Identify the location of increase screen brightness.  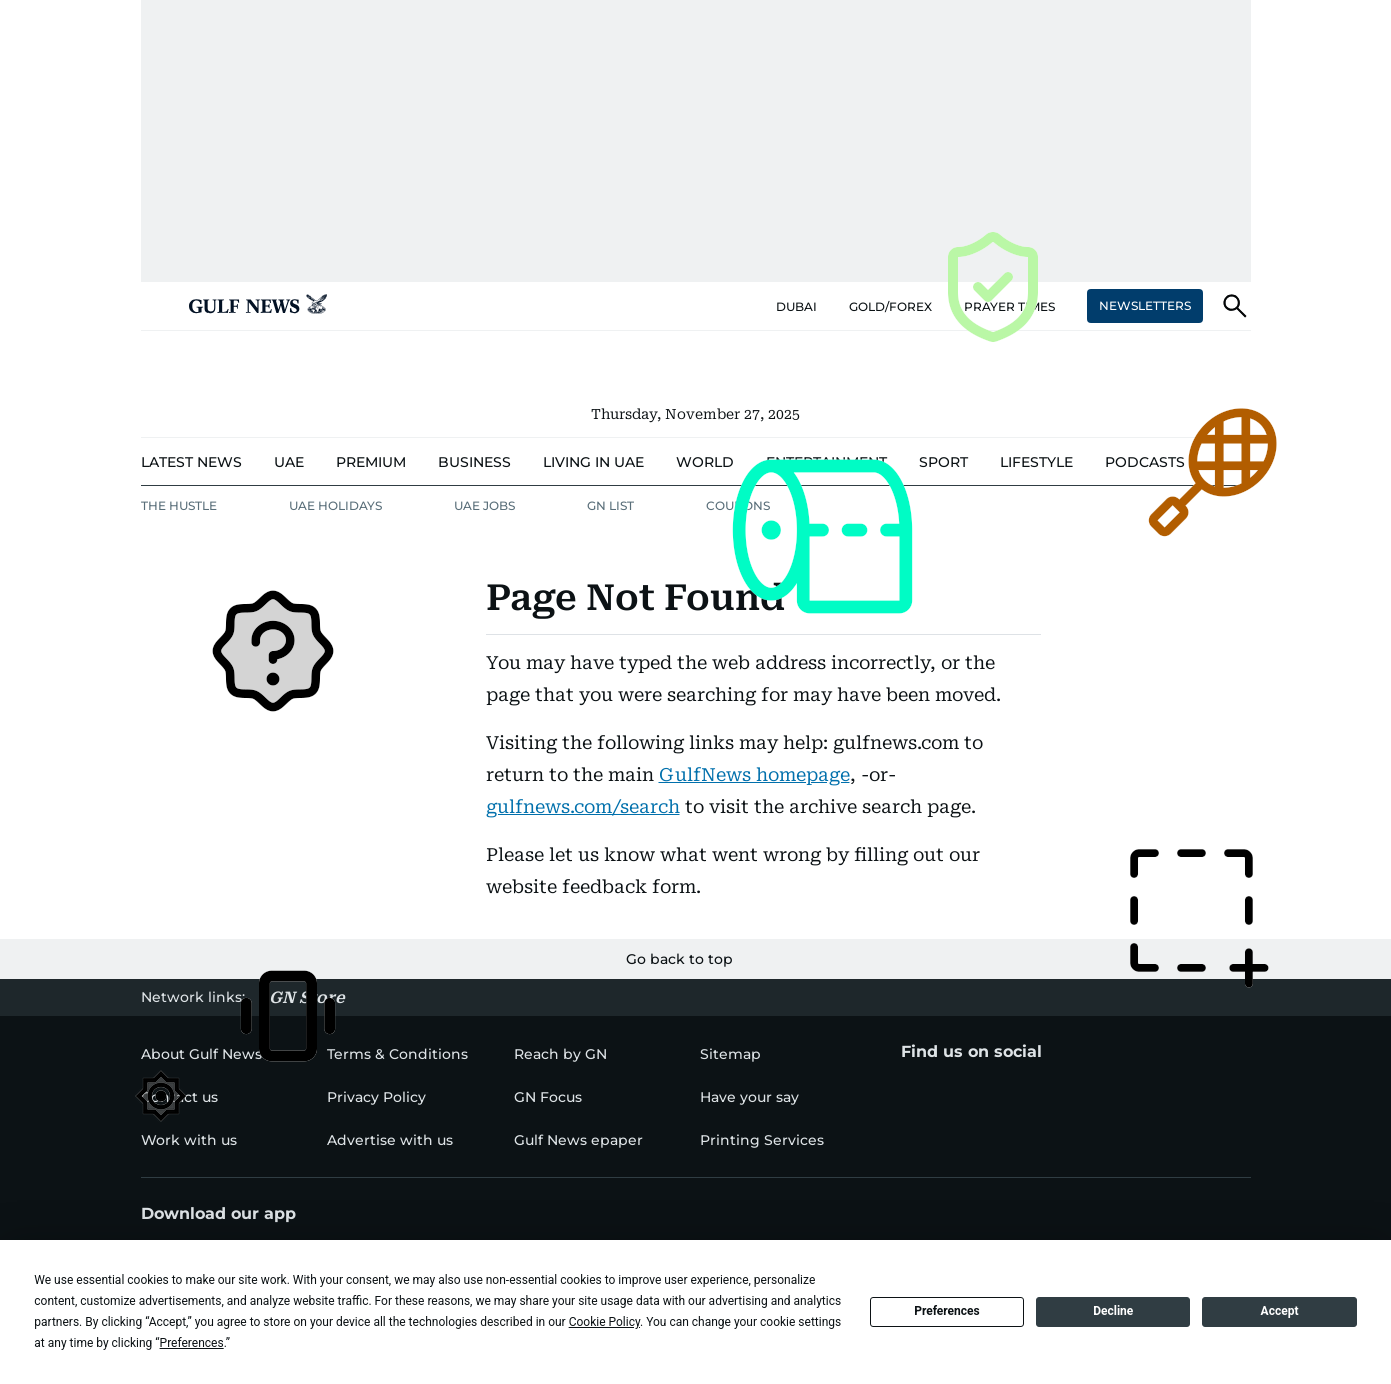
(161, 1096).